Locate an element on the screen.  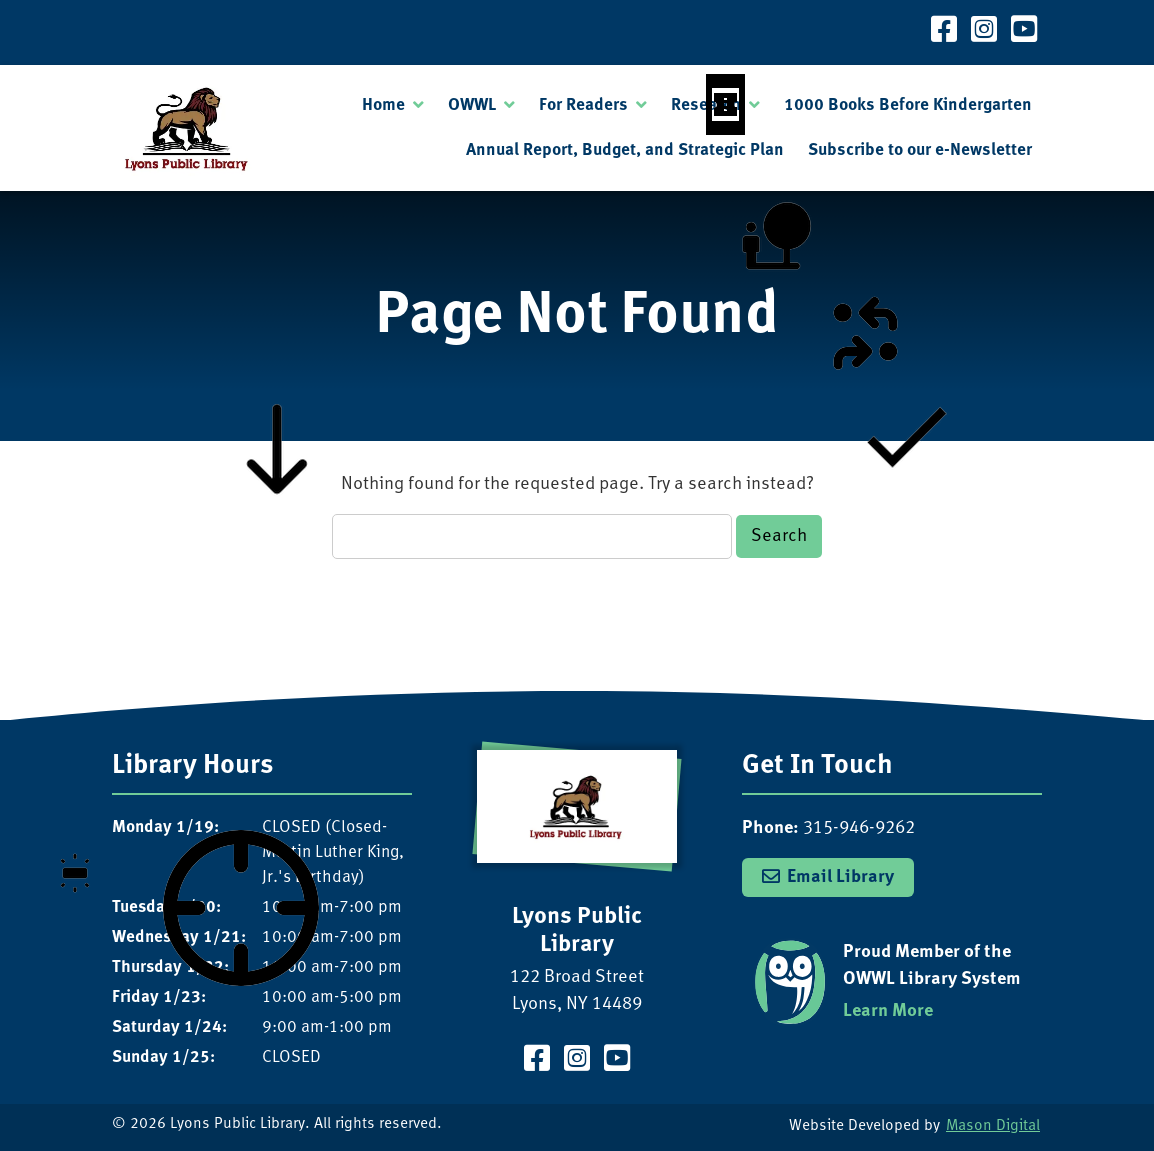
explore outdoor activities or nature-related content is located at coordinates (776, 235).